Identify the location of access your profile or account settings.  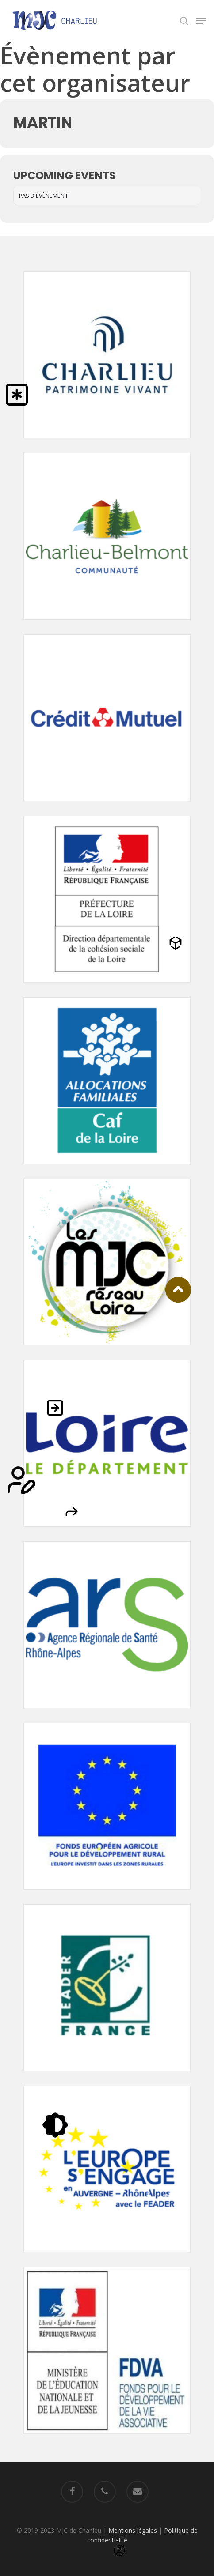
(119, 2550).